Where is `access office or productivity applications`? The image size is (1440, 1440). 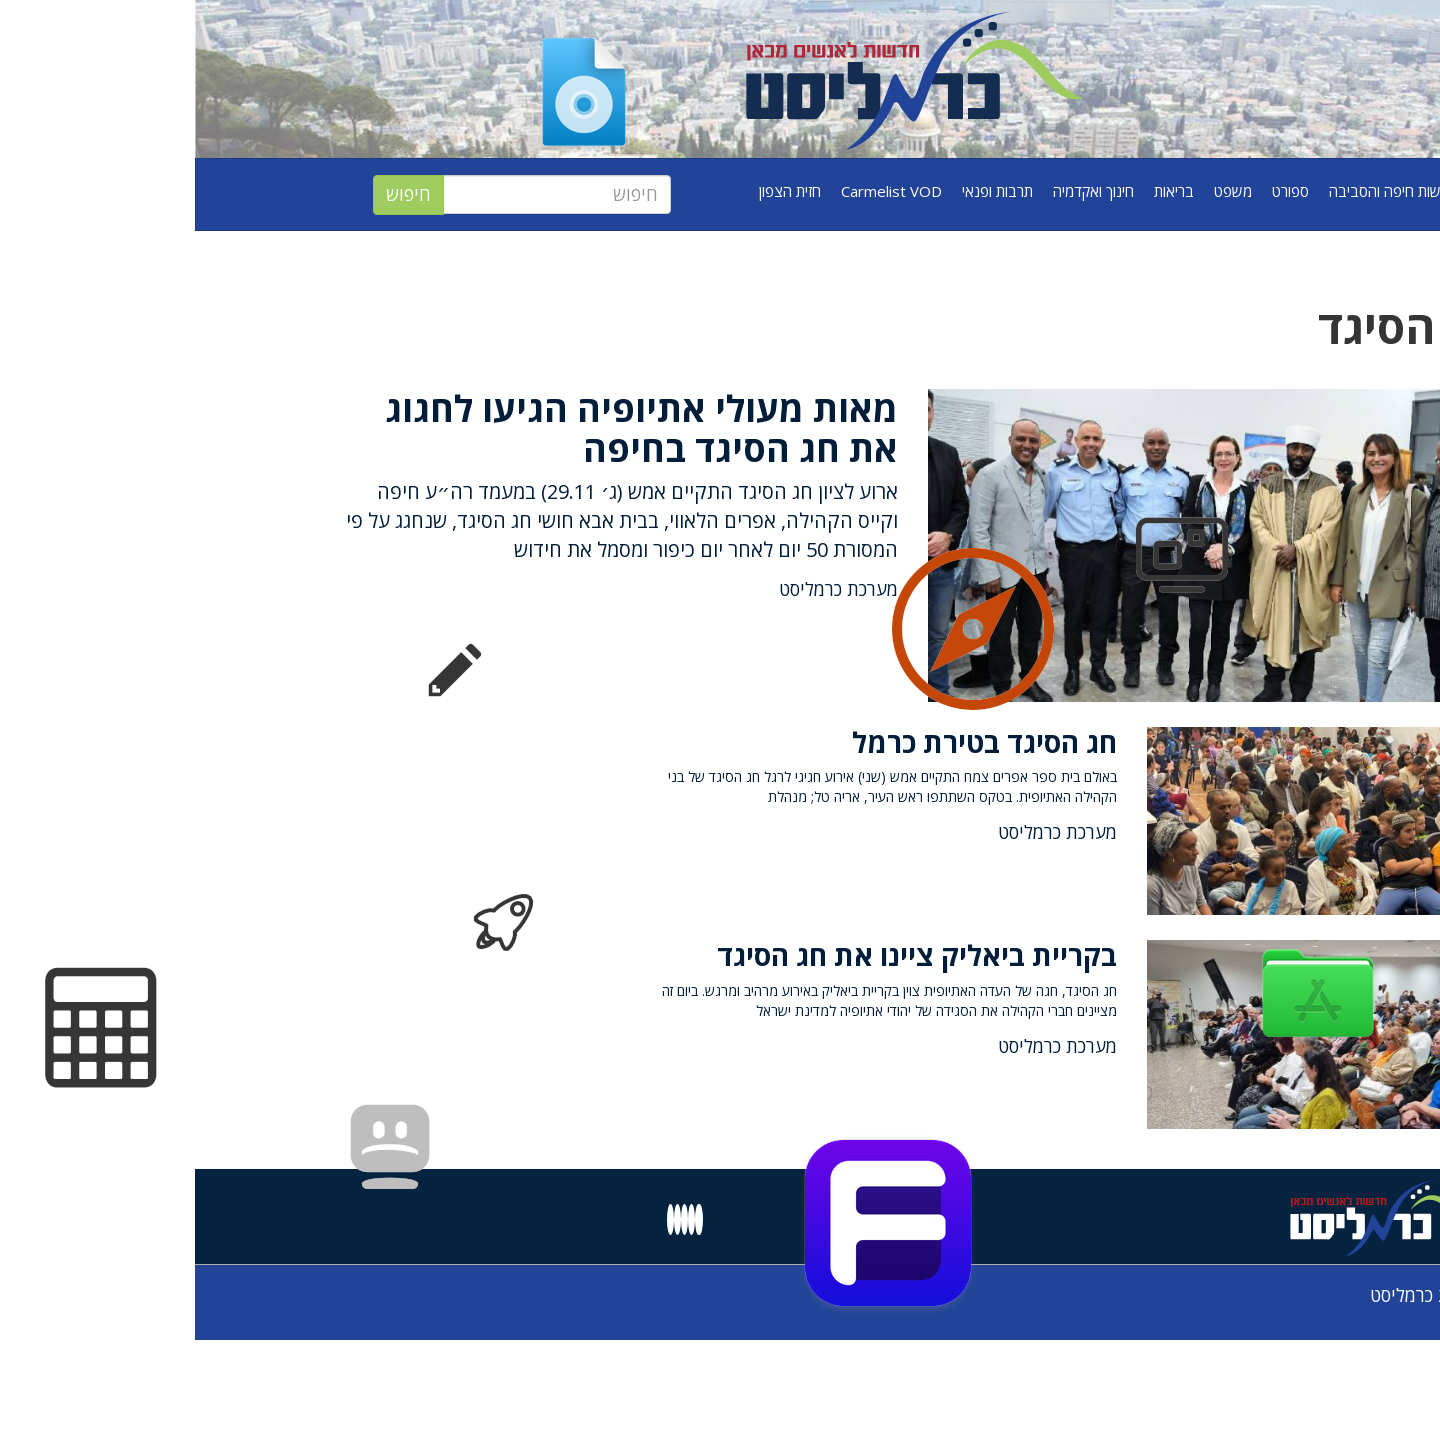
access office or productivity applications is located at coordinates (455, 670).